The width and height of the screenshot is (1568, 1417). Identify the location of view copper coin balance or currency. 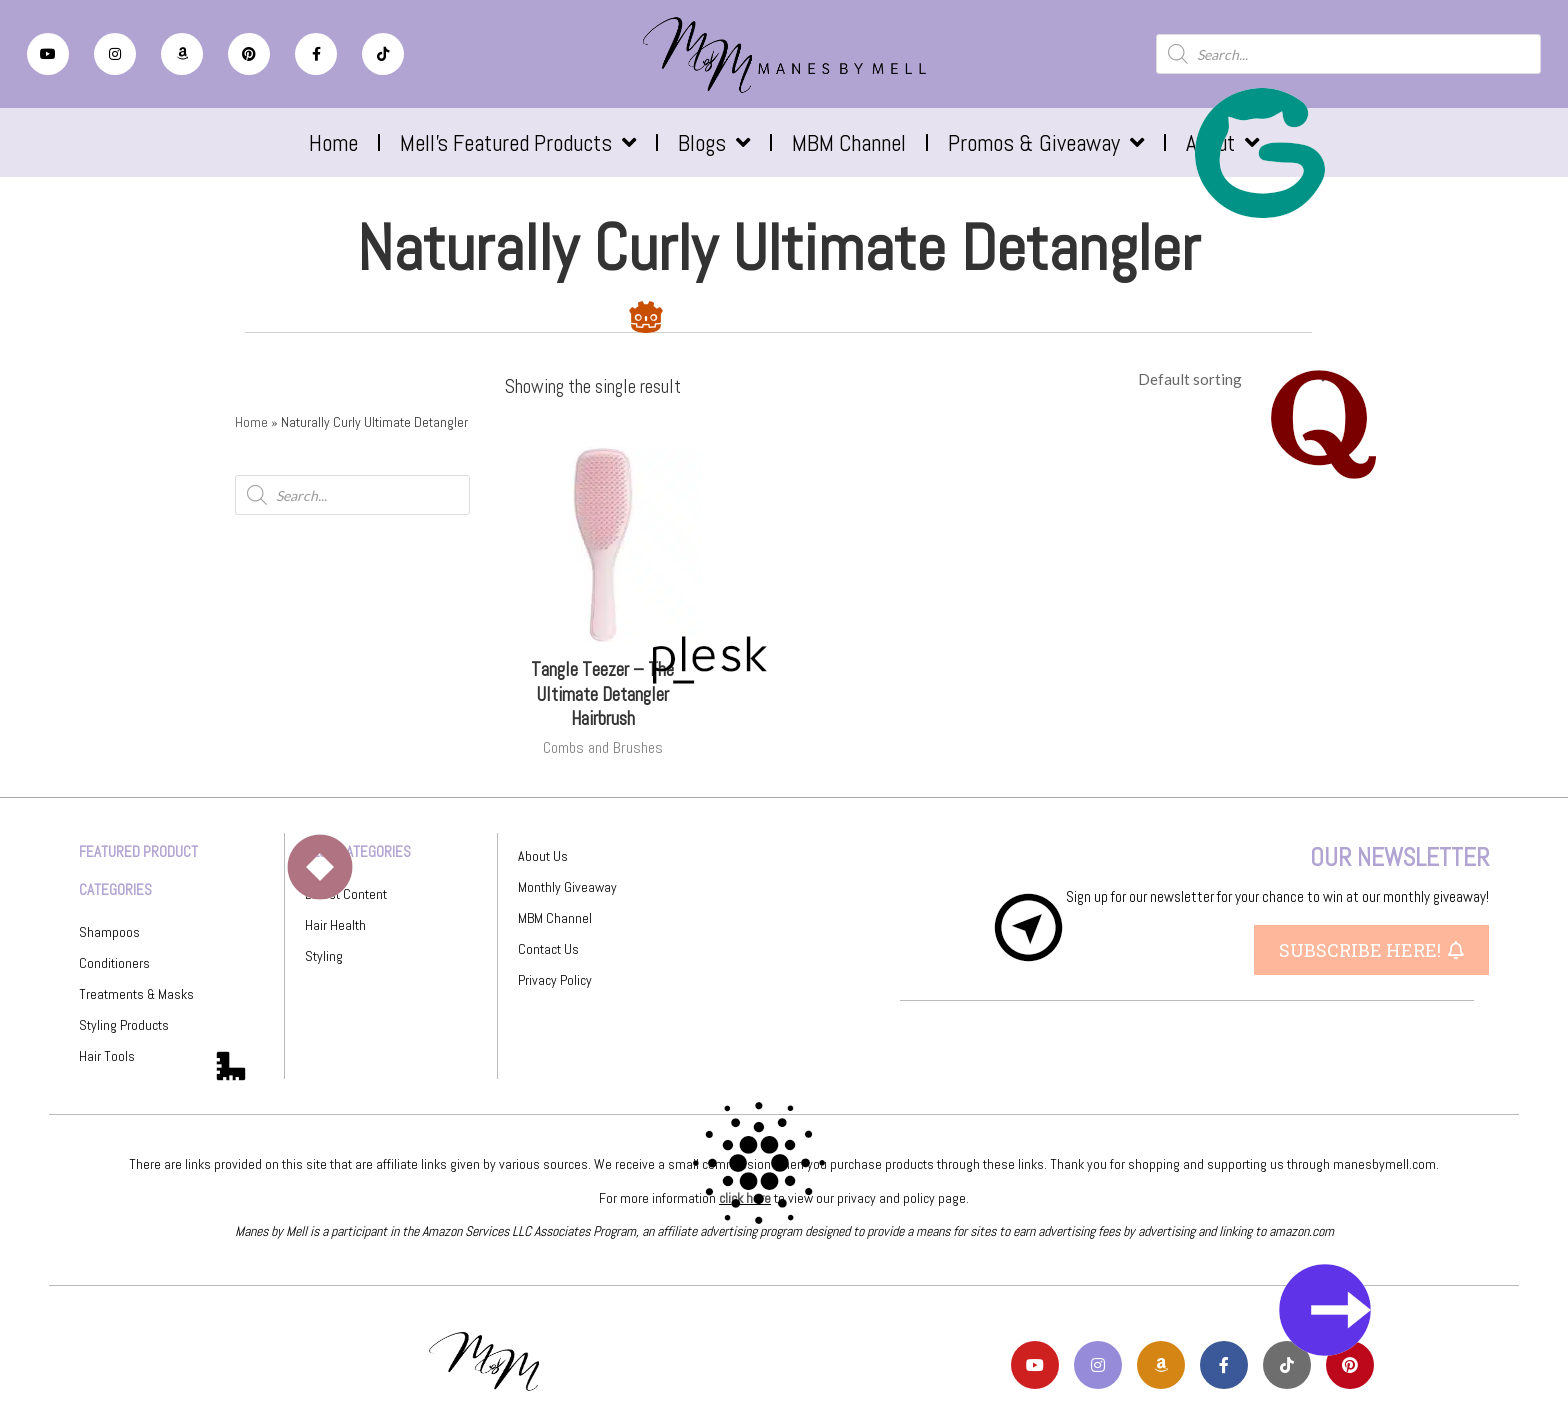
(320, 867).